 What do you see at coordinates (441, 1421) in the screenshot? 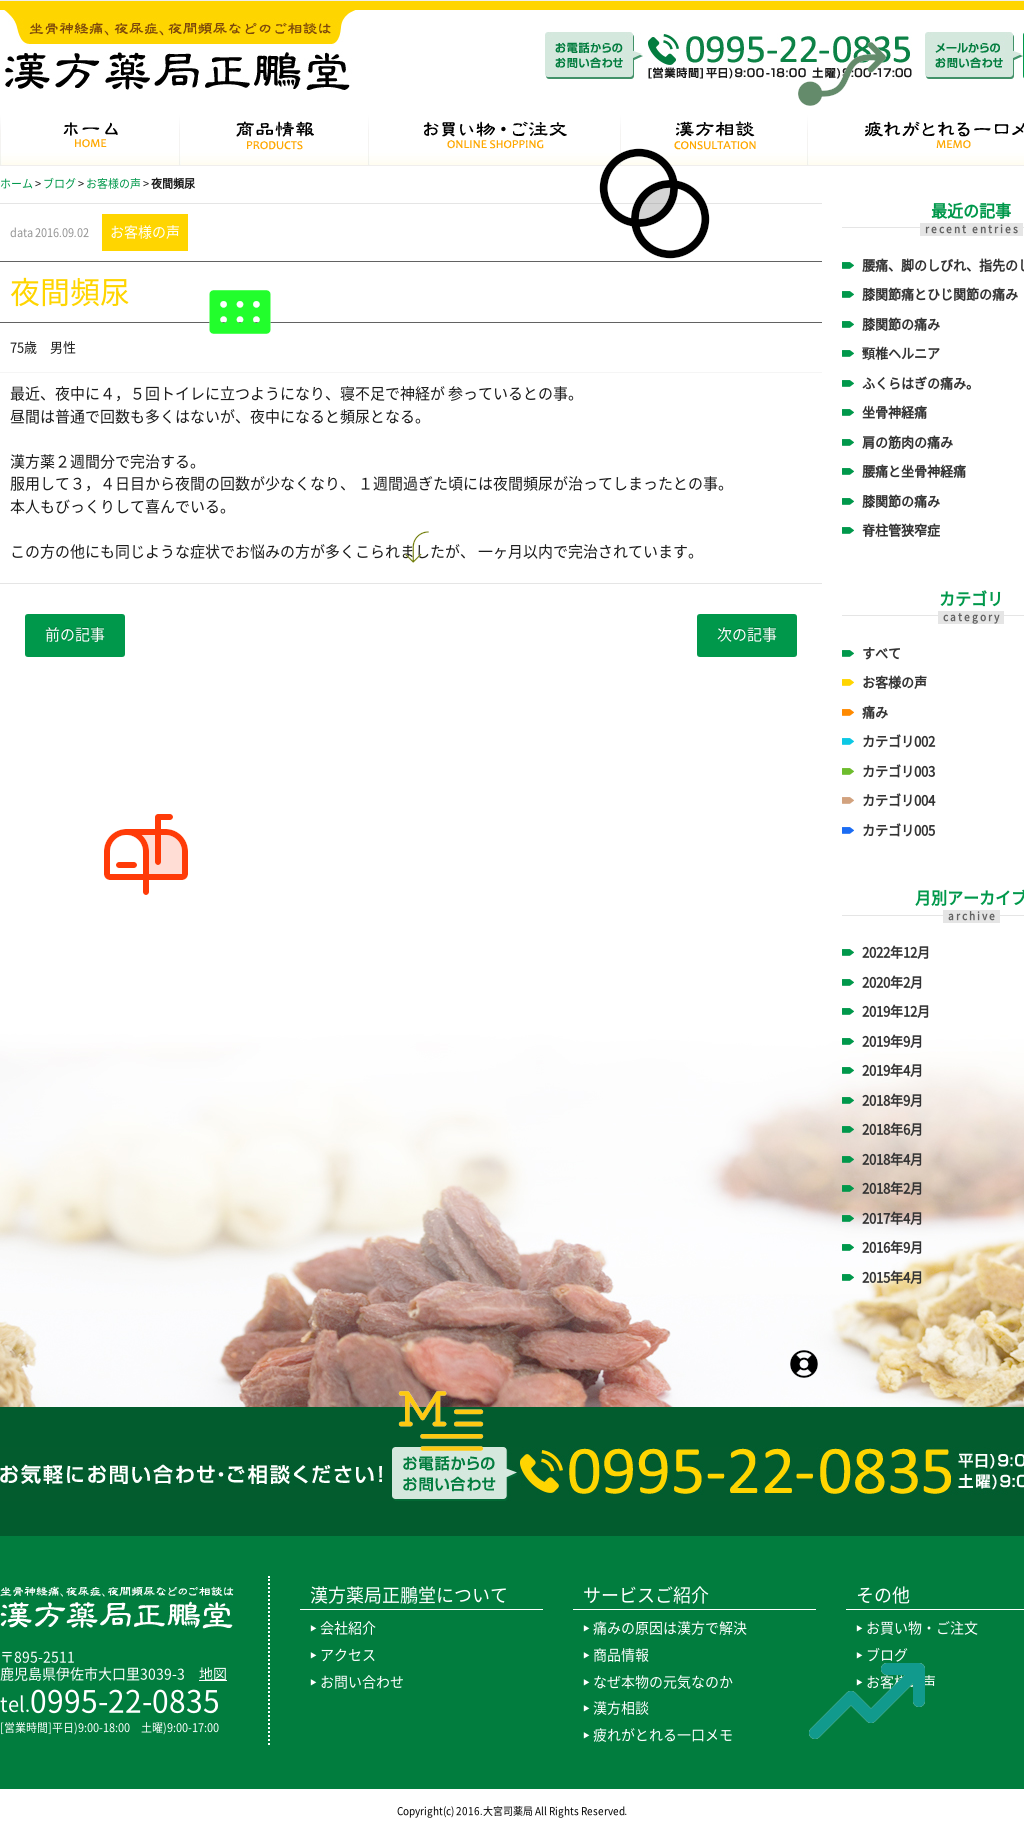
I see `read article on medium` at bounding box center [441, 1421].